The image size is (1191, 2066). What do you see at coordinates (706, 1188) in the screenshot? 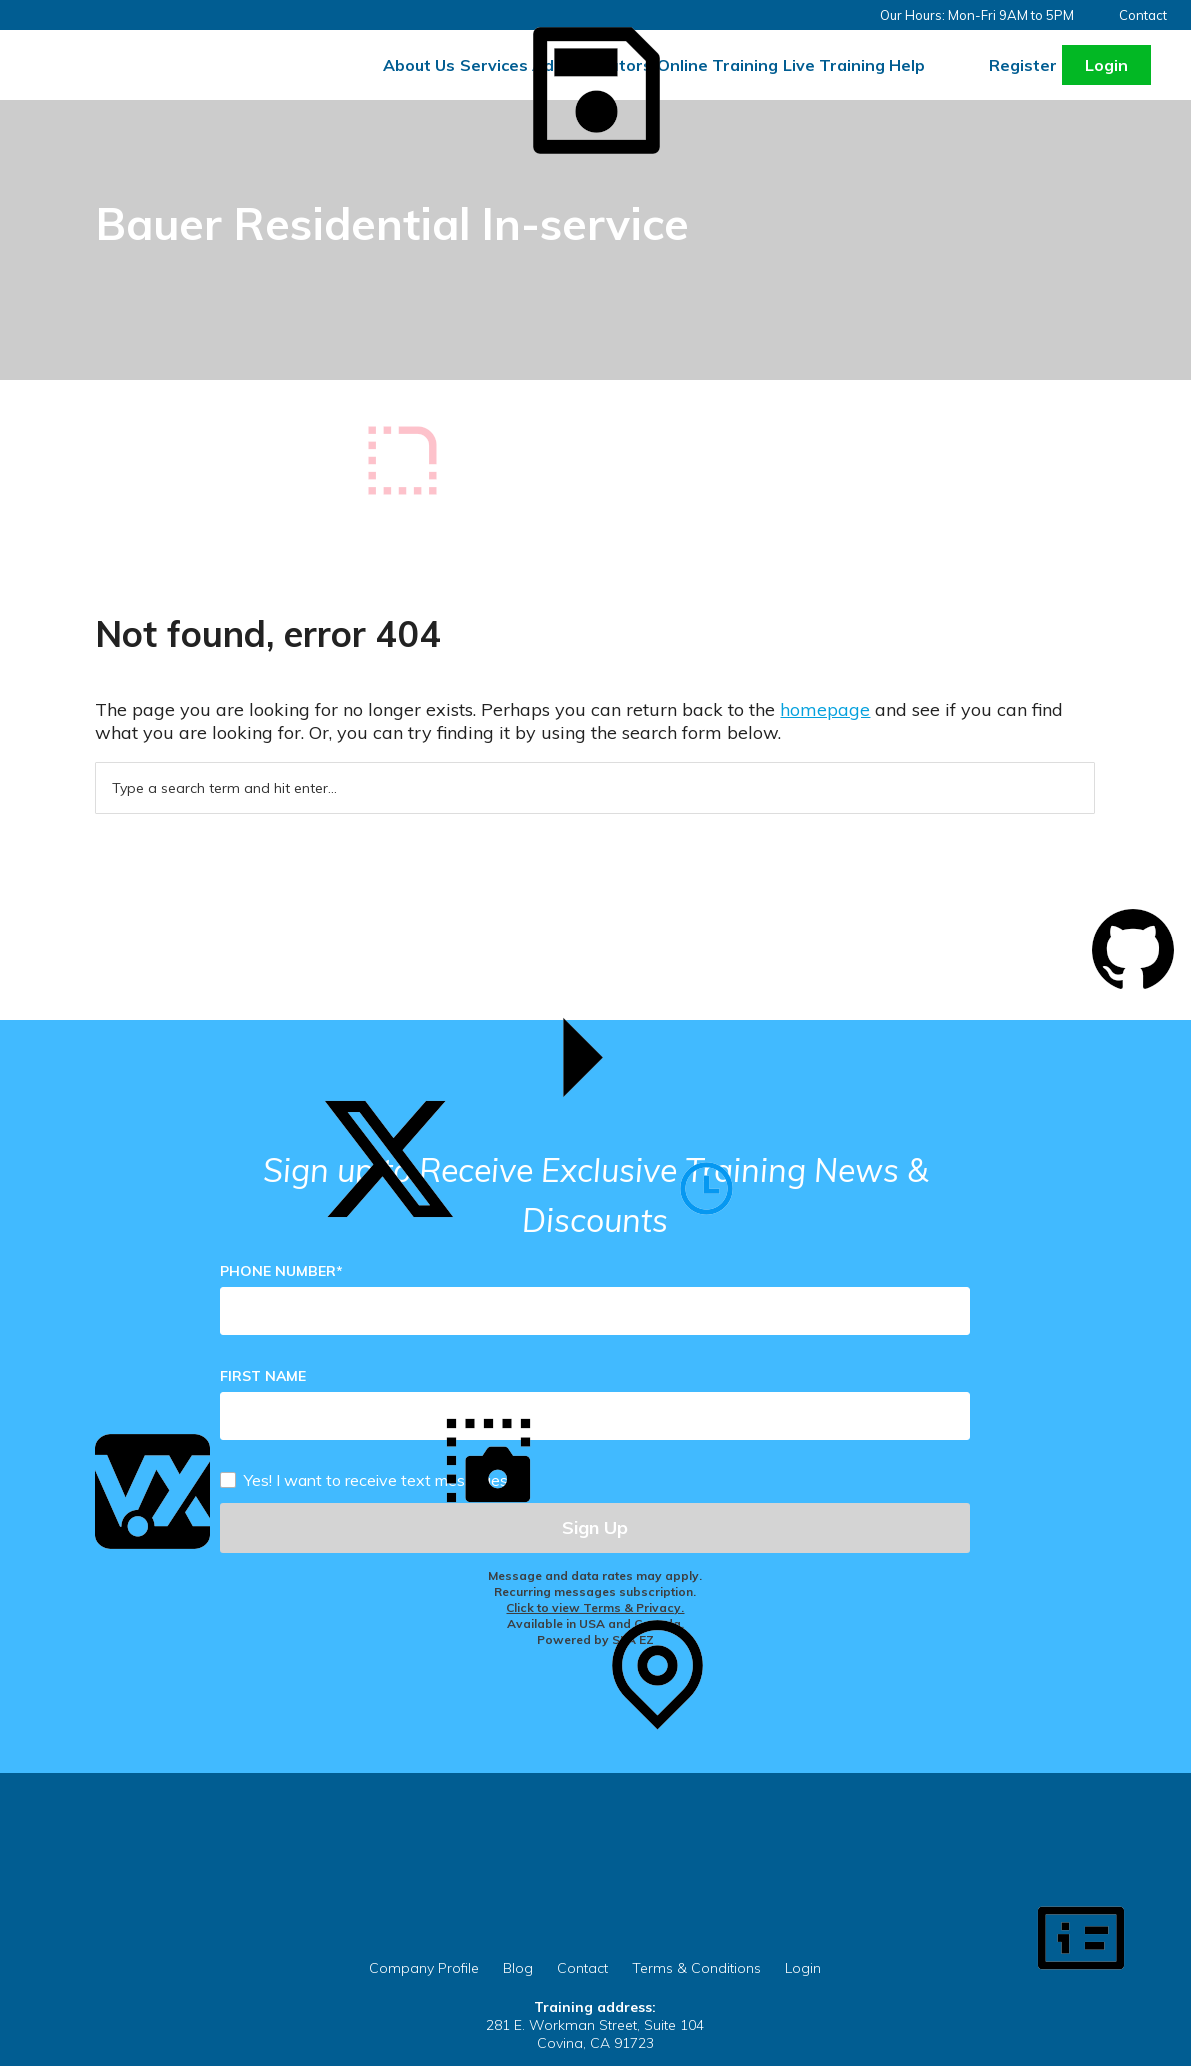
I see `view time or clock settings` at bounding box center [706, 1188].